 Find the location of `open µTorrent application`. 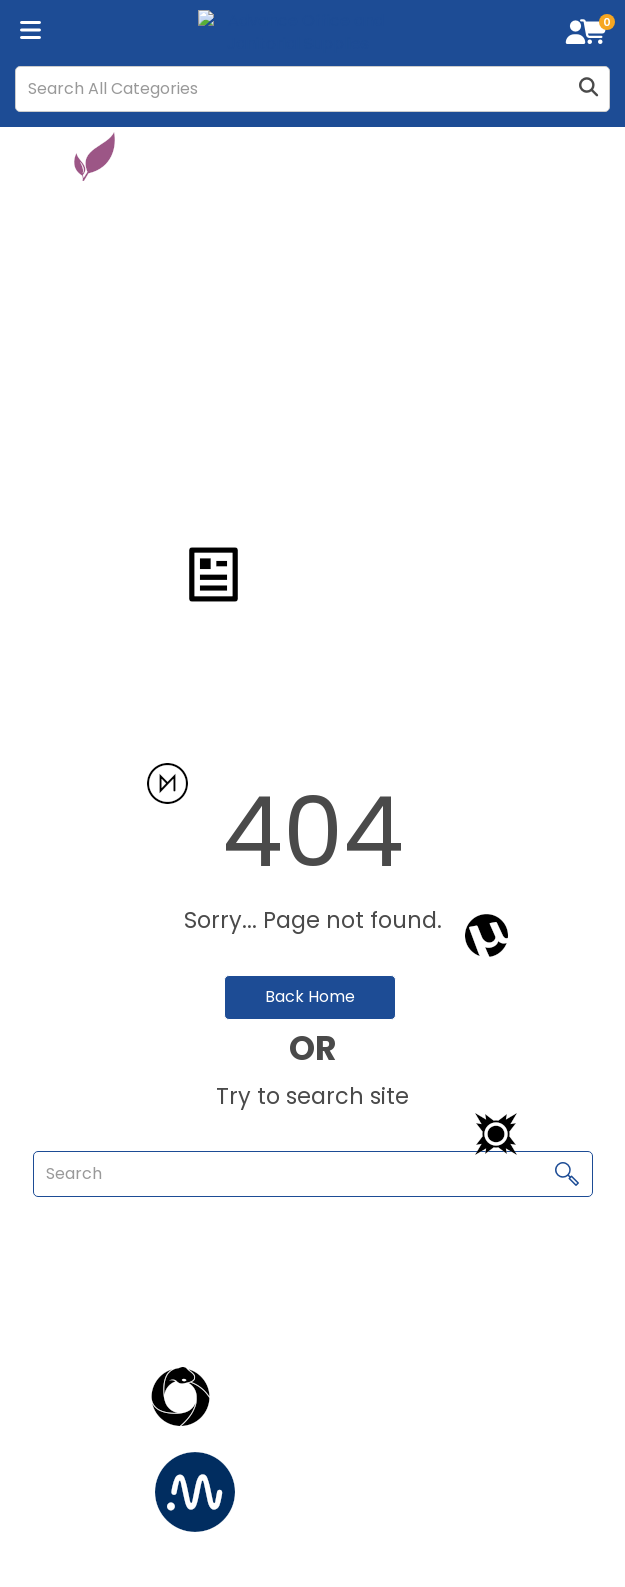

open µTorrent application is located at coordinates (486, 935).